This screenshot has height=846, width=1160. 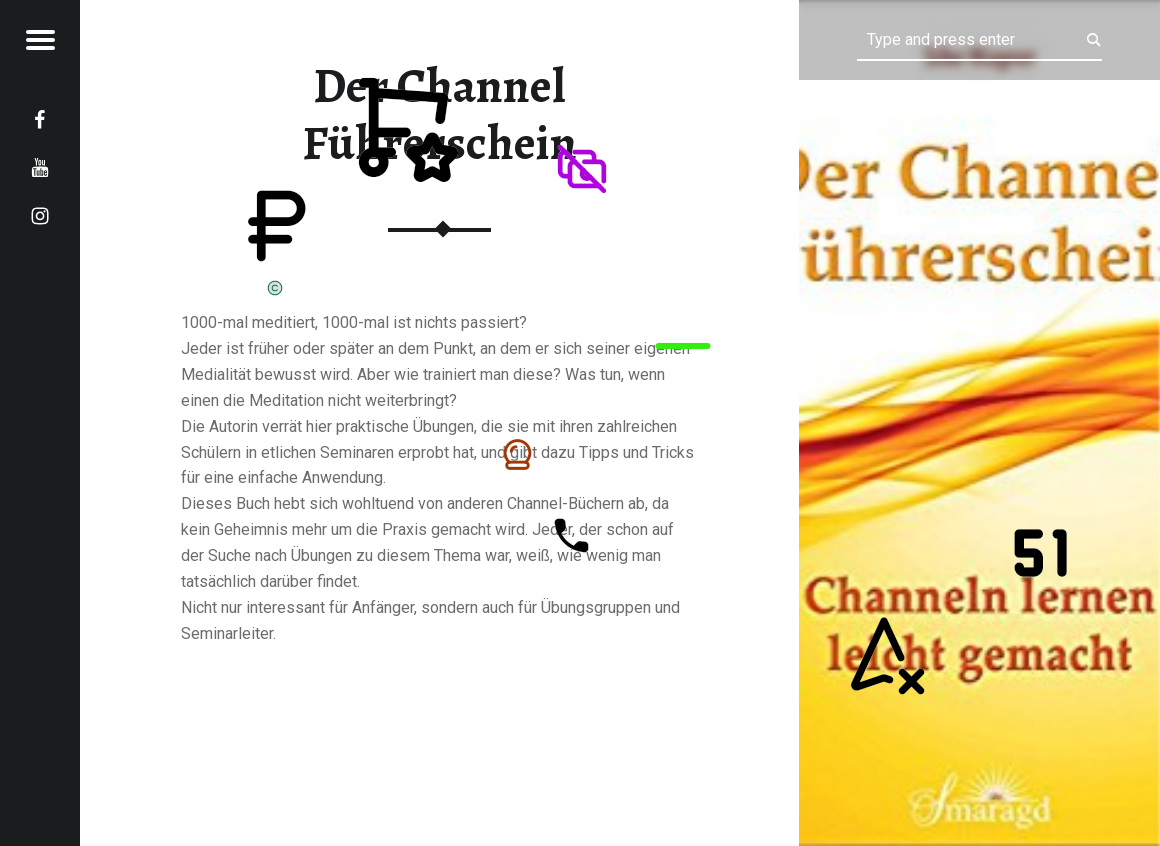 I want to click on indicates Russian ruble currency, so click(x=279, y=226).